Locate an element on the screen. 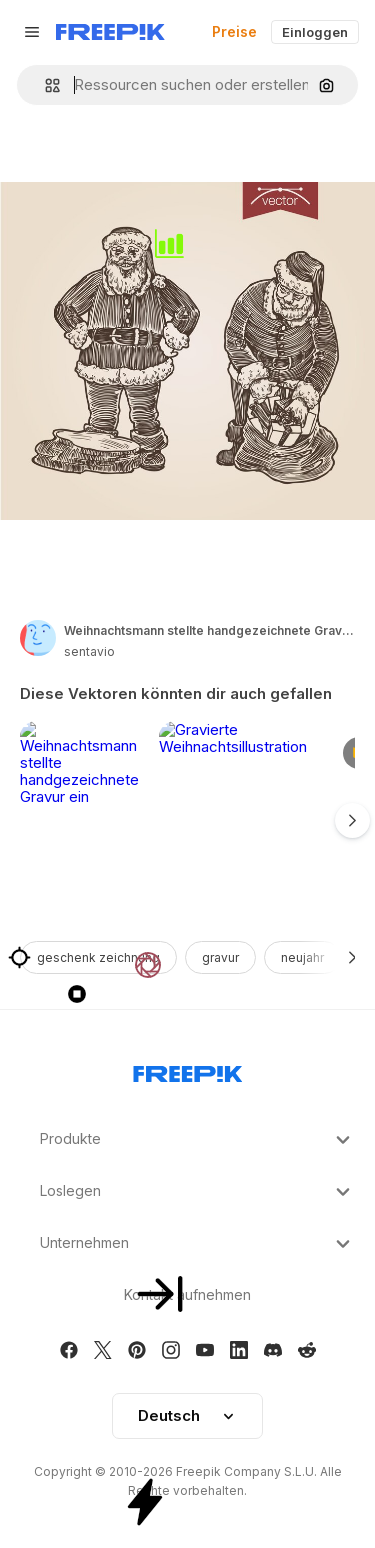 Image resolution: width=375 pixels, height=1548 pixels. move item to the end of a list is located at coordinates (160, 1294).